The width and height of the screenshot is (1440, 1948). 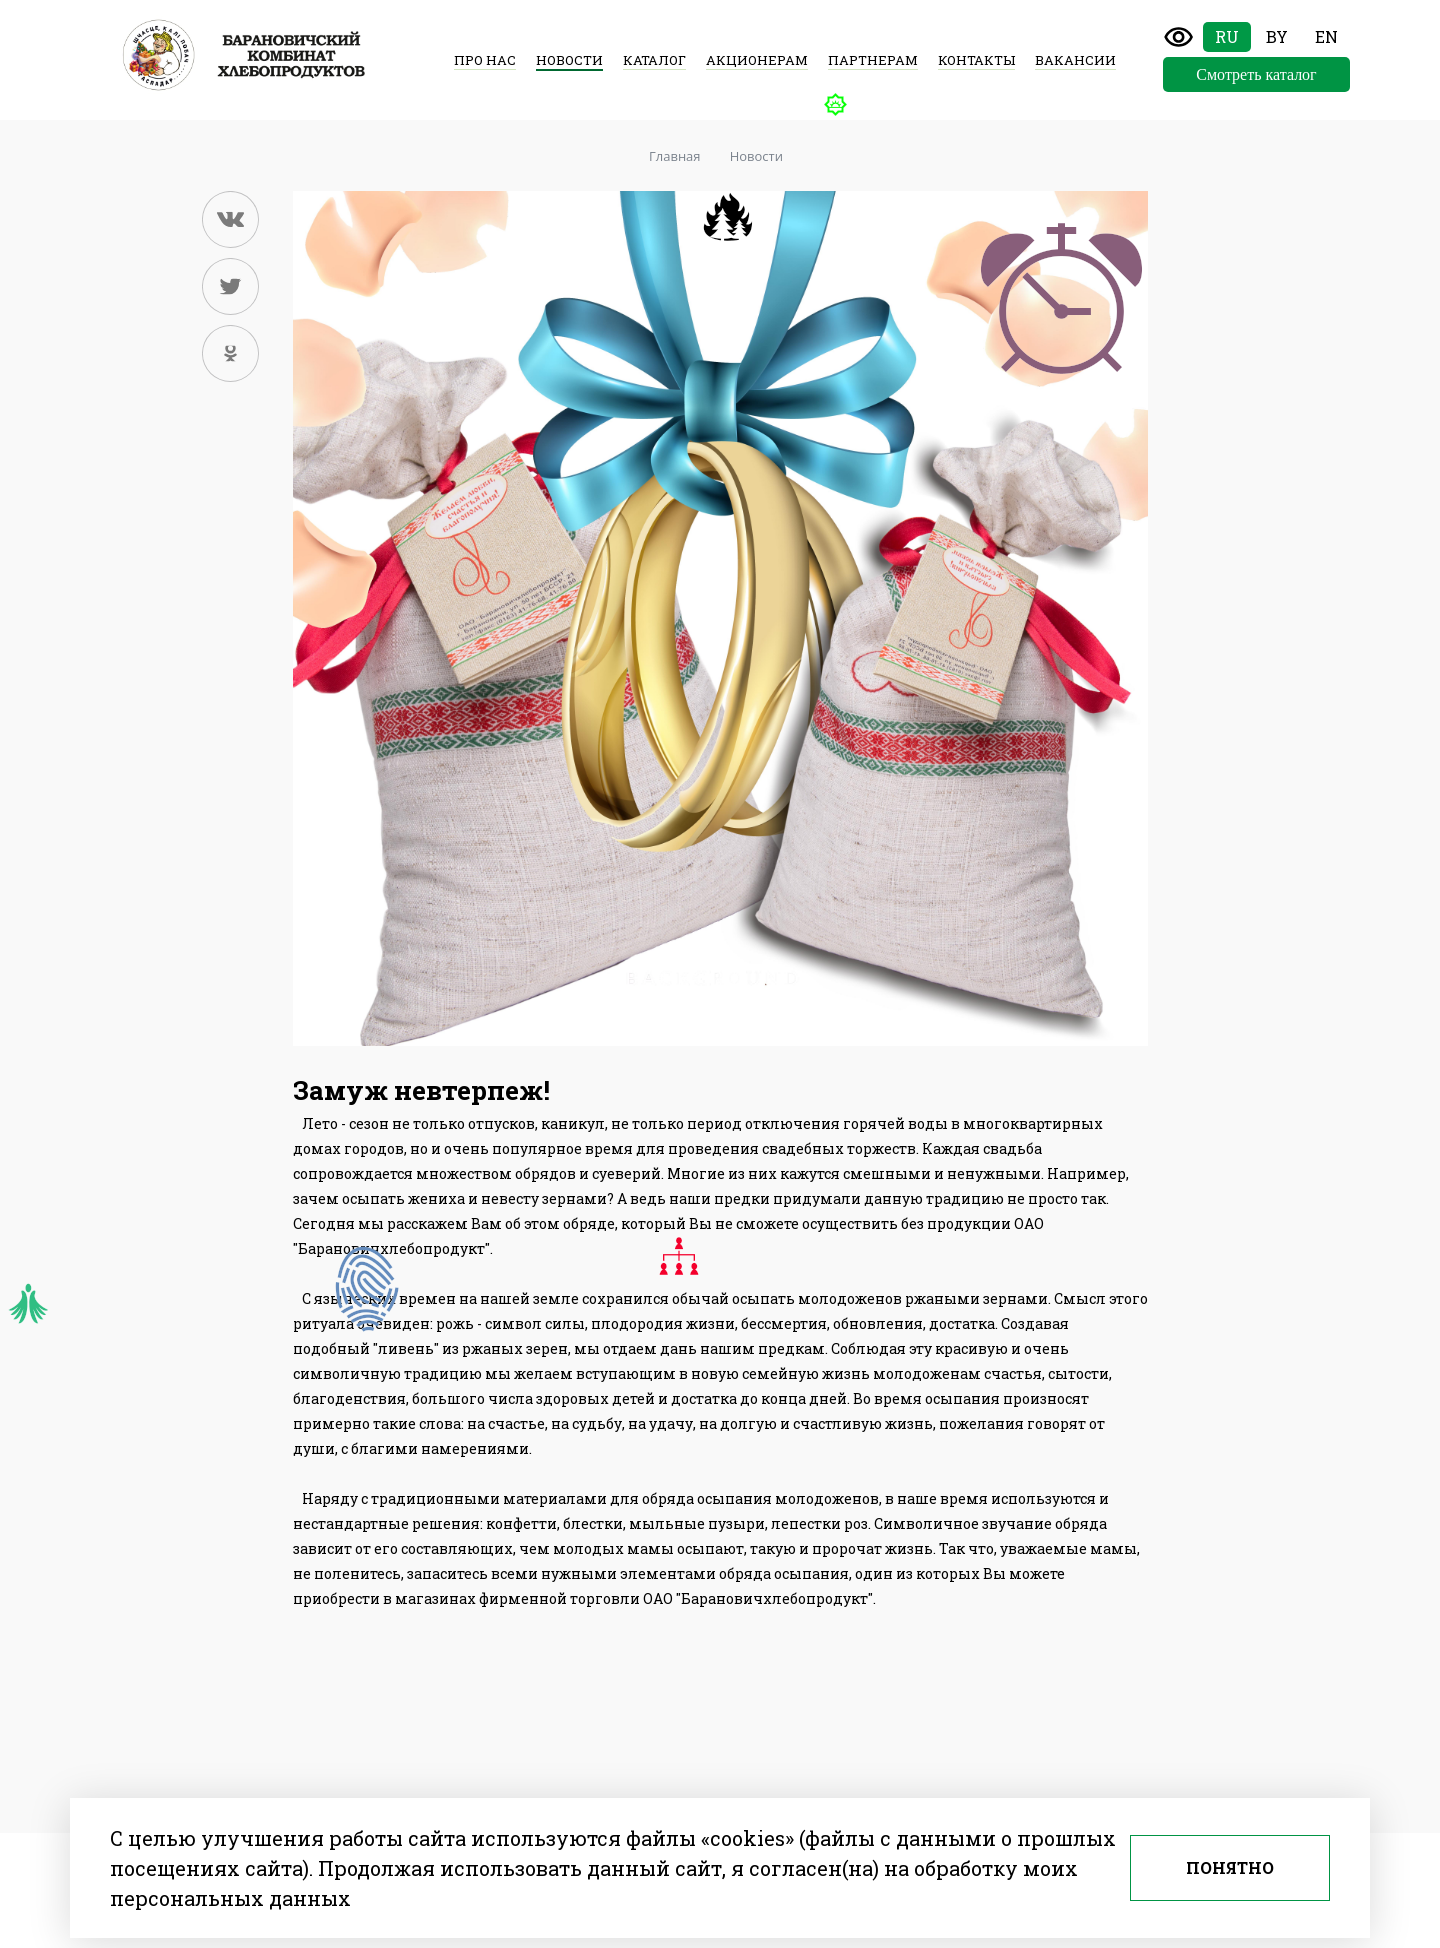 What do you see at coordinates (679, 1256) in the screenshot?
I see `view organizational hierarchy or team structure` at bounding box center [679, 1256].